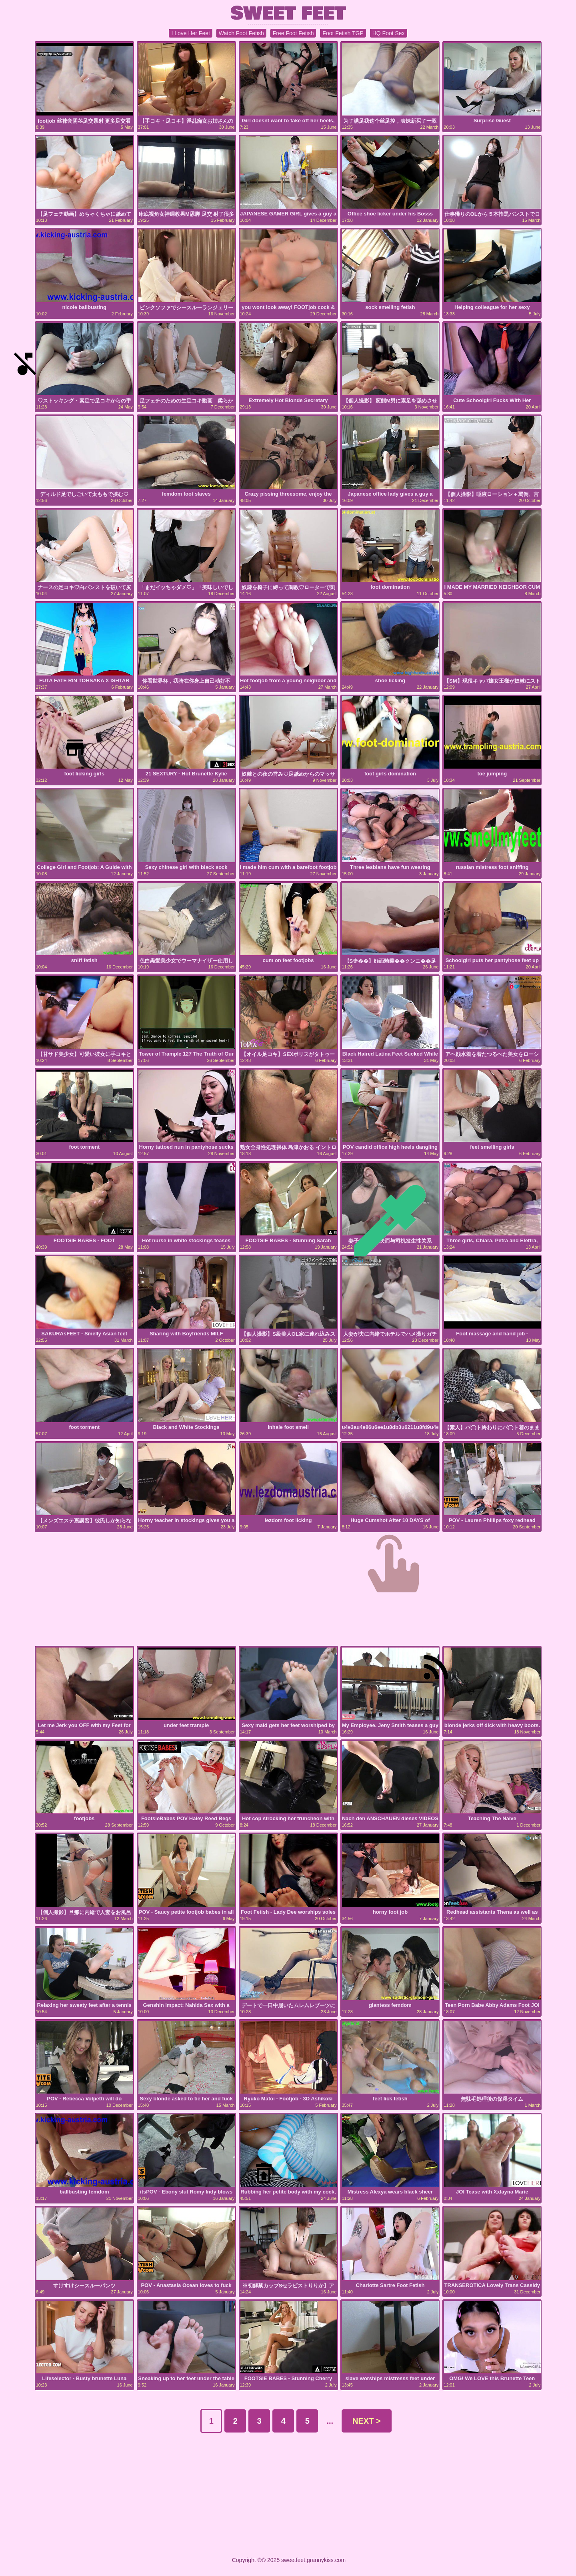 The image size is (576, 2576). What do you see at coordinates (25, 364) in the screenshot?
I see `mute or disable music playback` at bounding box center [25, 364].